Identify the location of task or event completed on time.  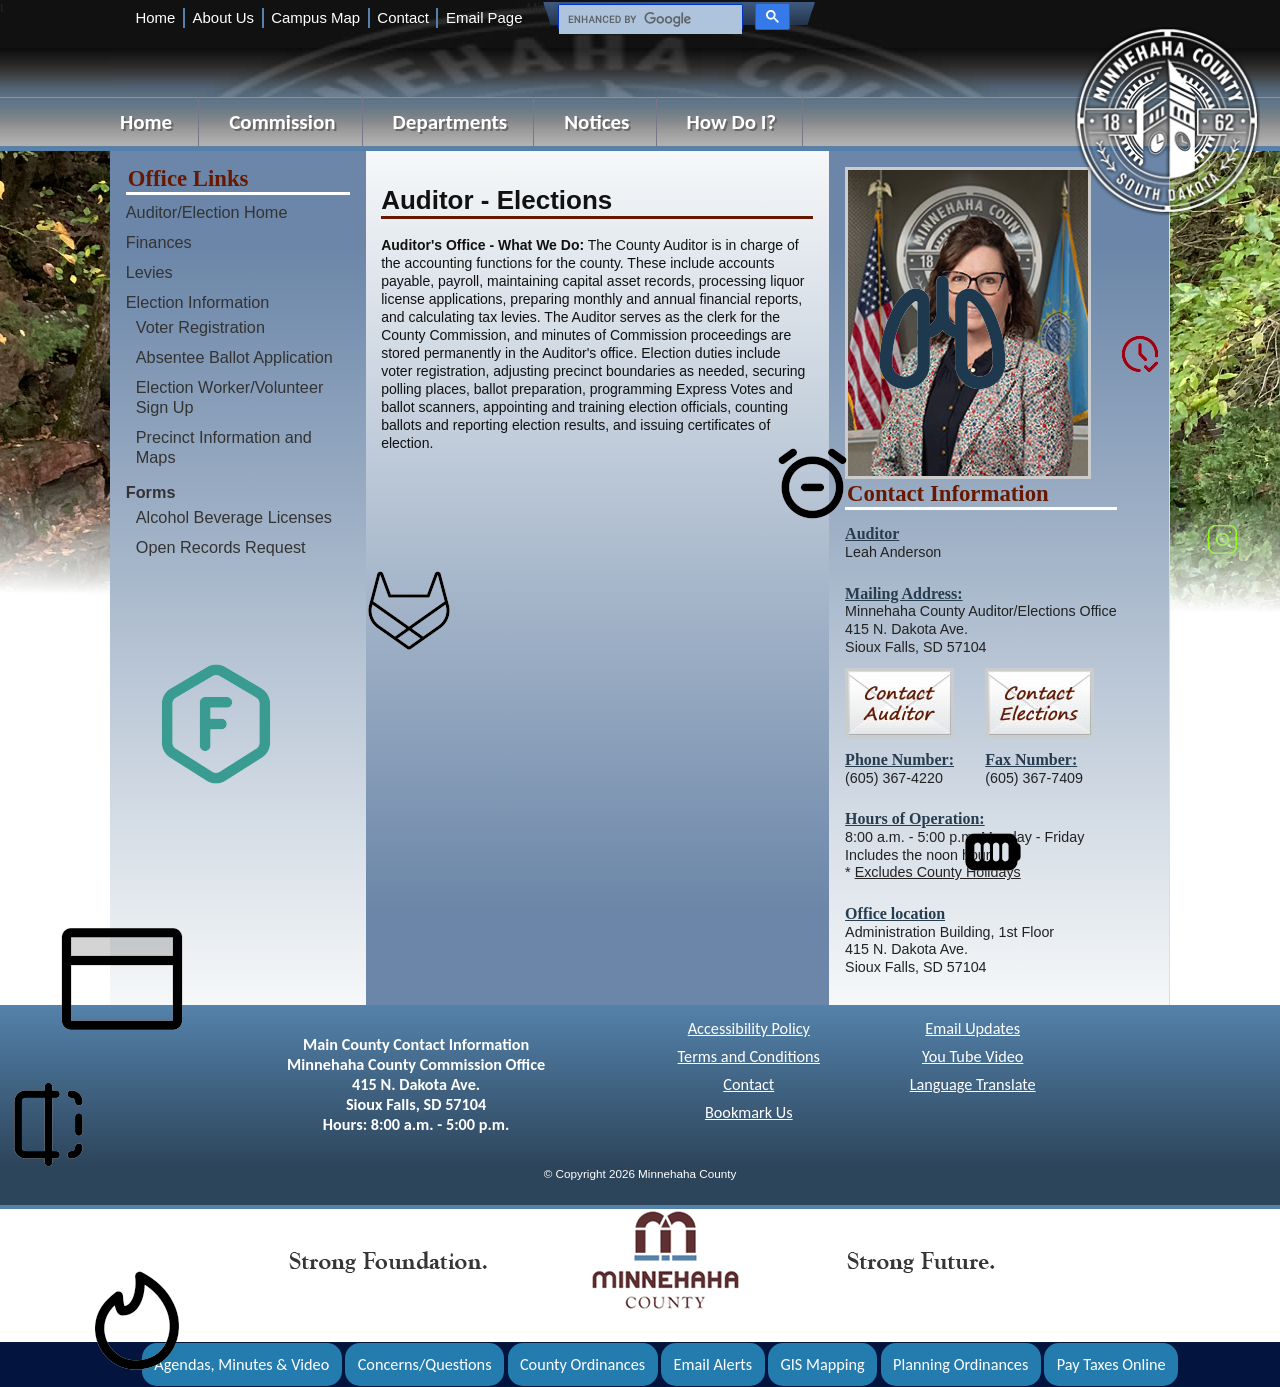
(1140, 354).